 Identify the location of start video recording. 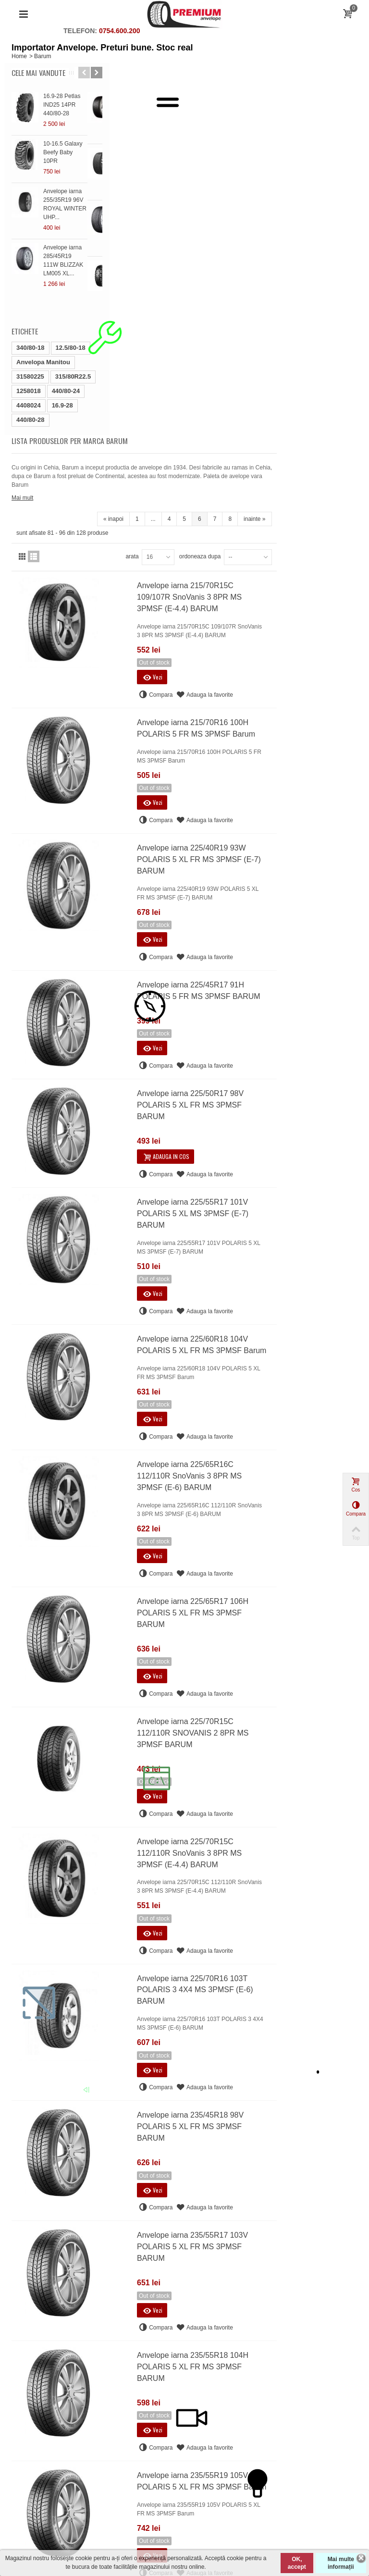
(192, 2418).